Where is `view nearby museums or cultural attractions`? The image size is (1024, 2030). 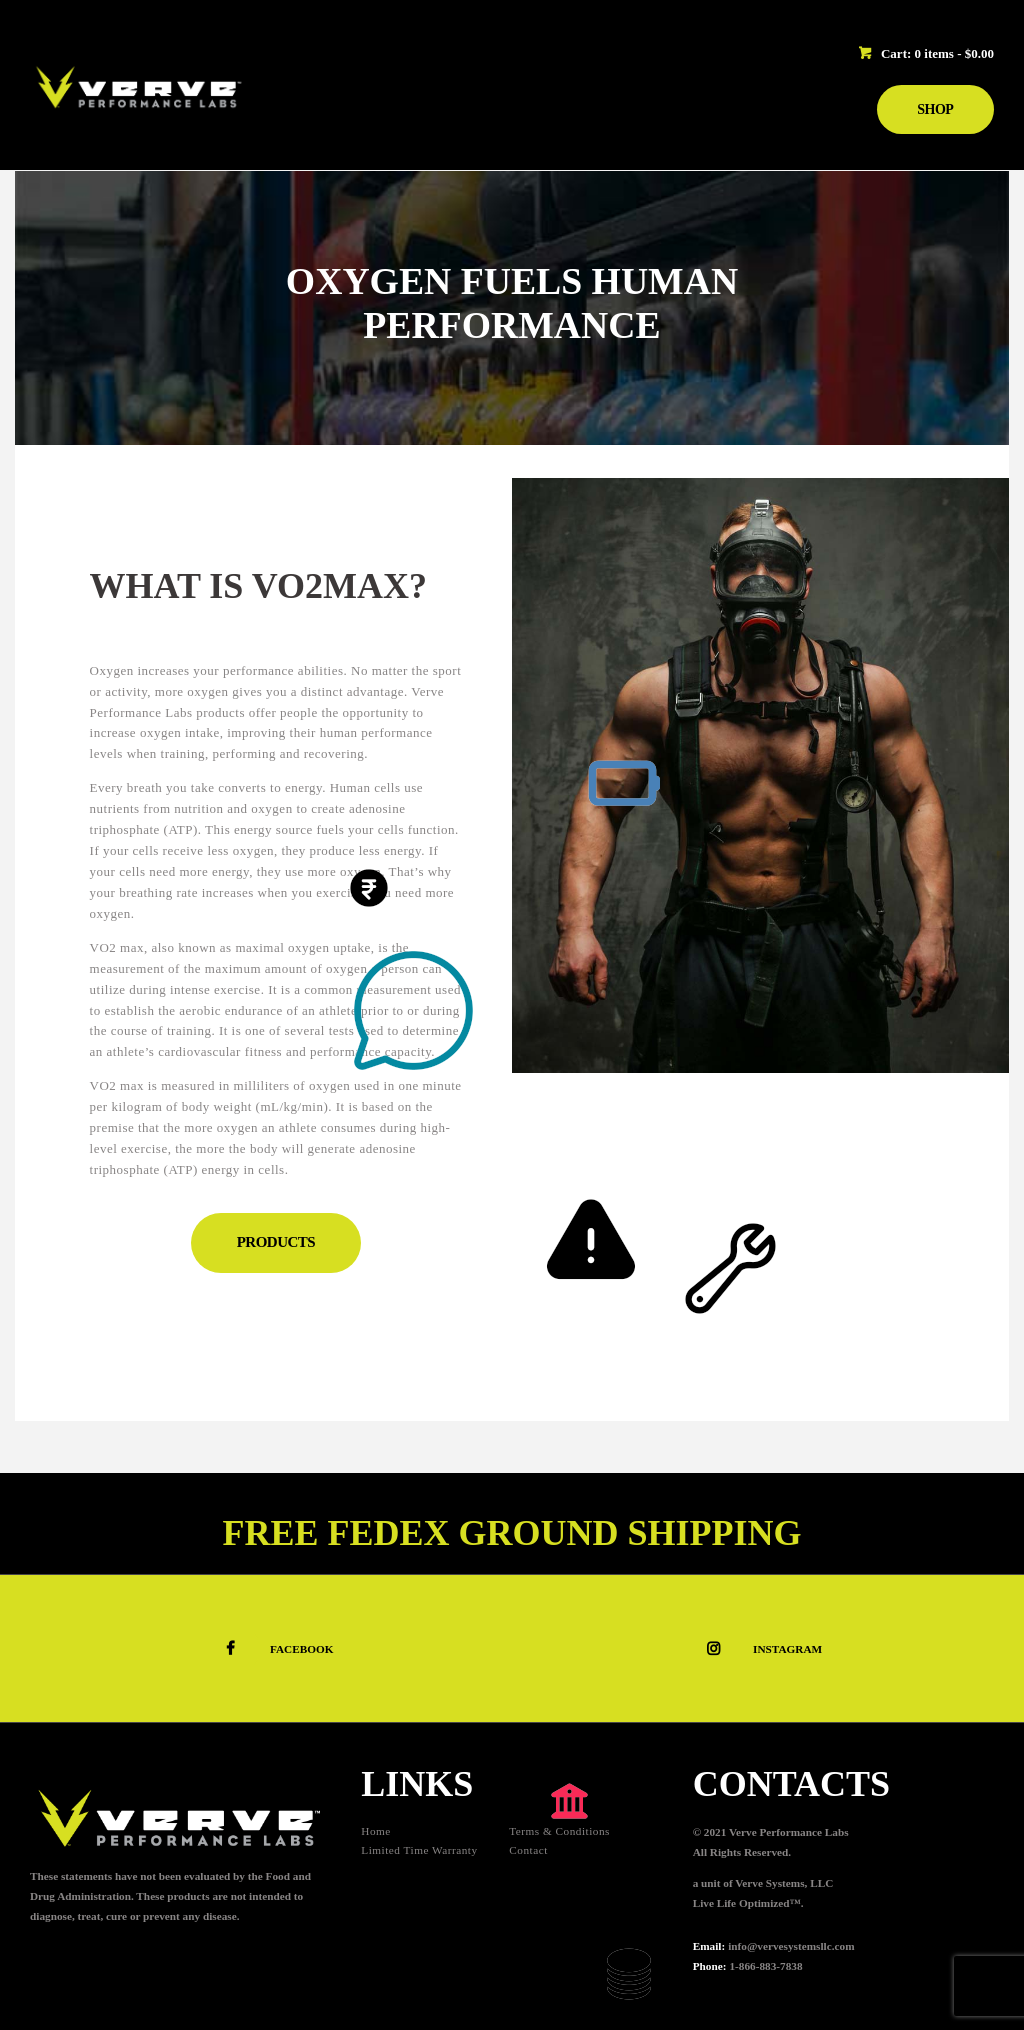
view nearby museums or cultural attractions is located at coordinates (569, 1800).